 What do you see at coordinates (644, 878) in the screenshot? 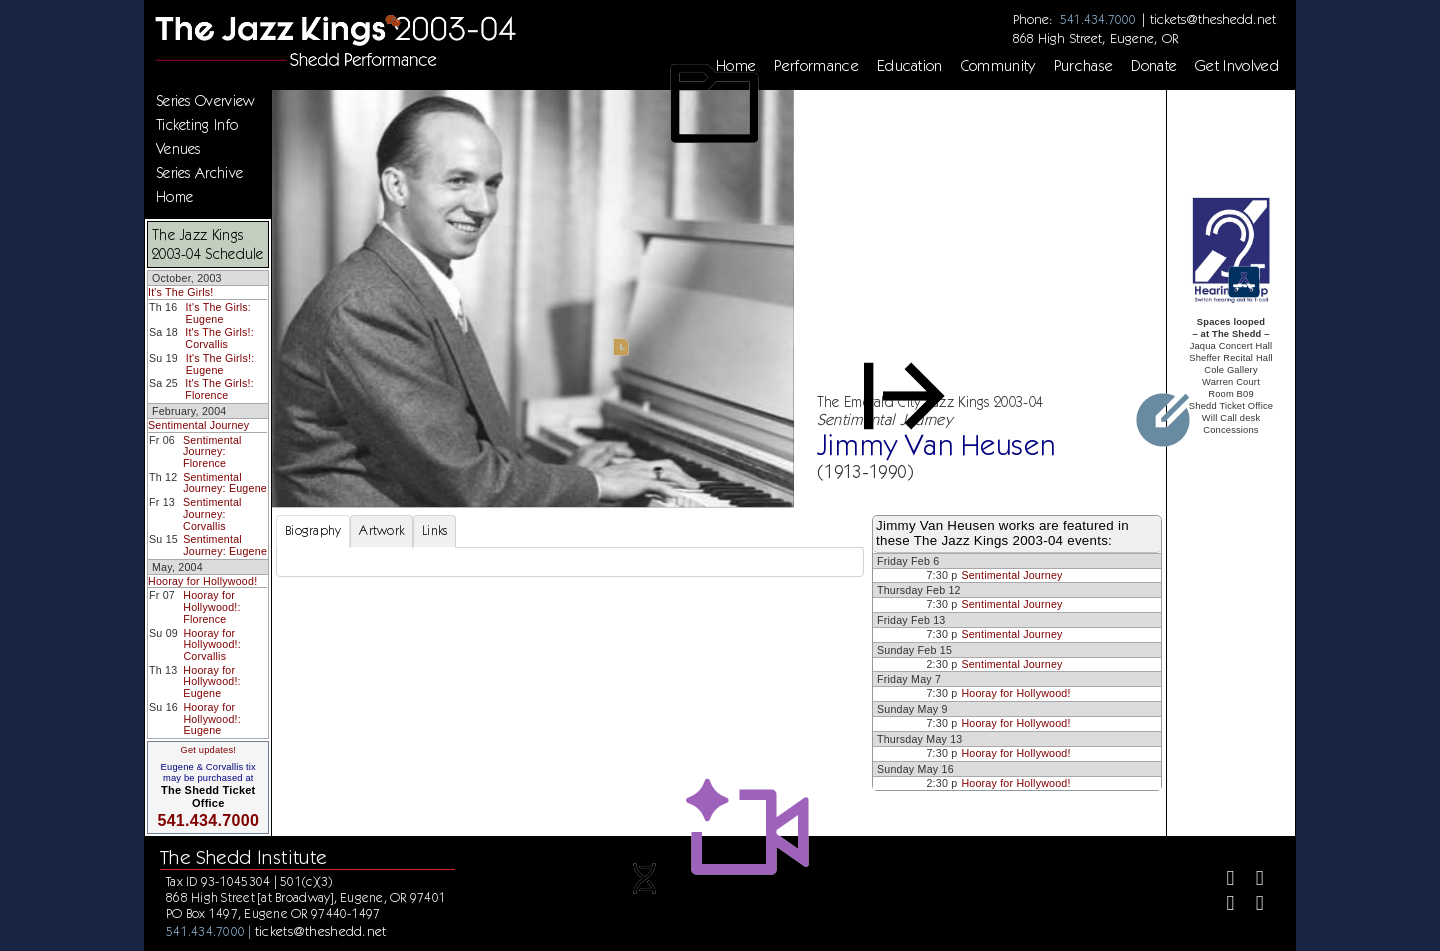
I see `access genetics or DNA-related information` at bounding box center [644, 878].